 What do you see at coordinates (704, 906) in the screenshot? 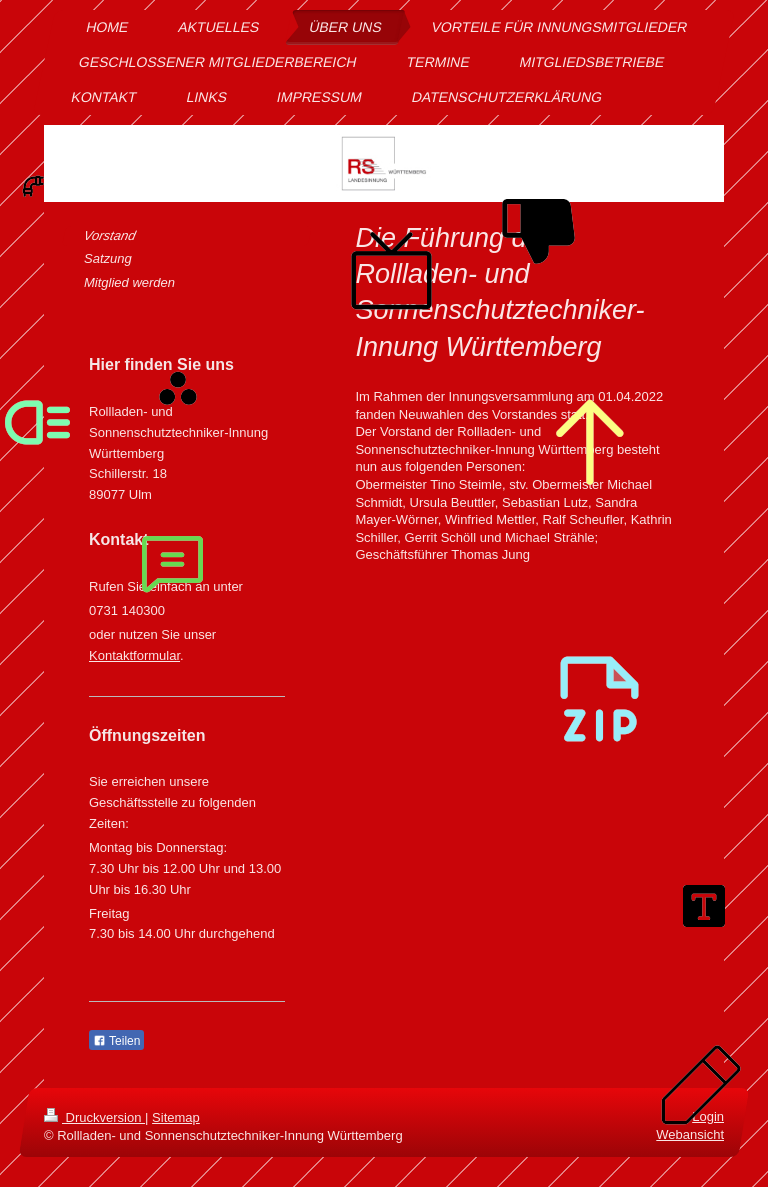
I see `format text or access text styling options` at bounding box center [704, 906].